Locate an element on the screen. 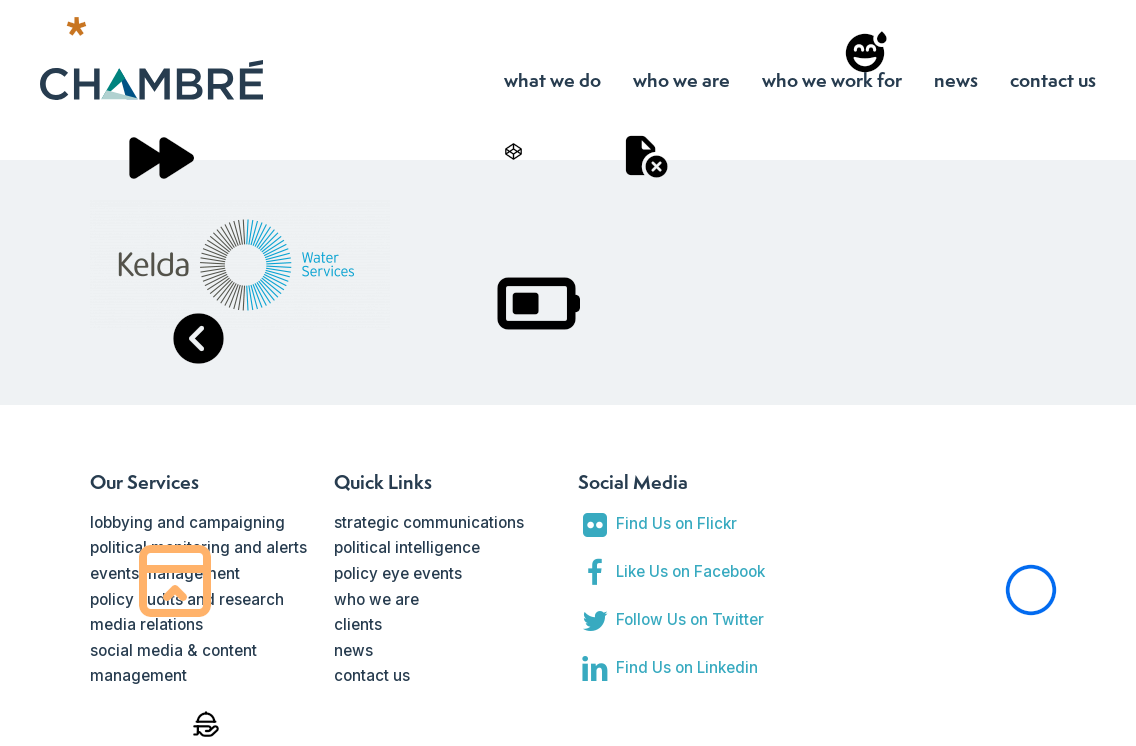 This screenshot has width=1136, height=746. delete or remove a file is located at coordinates (645, 155).